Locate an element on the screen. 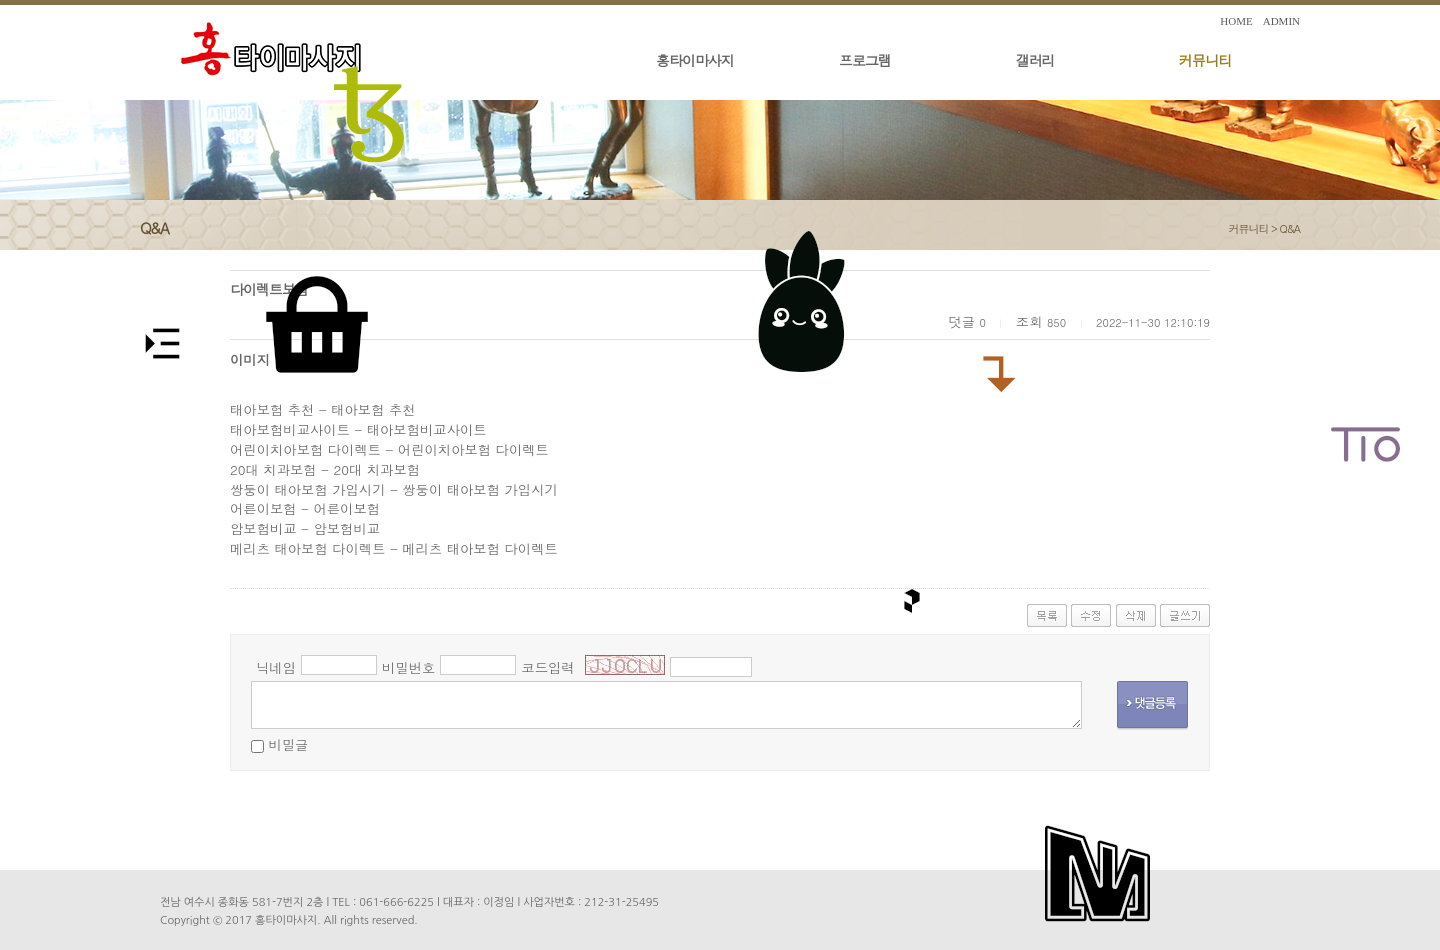 Image resolution: width=1440 pixels, height=950 pixels. collapse the sidebar menu is located at coordinates (162, 343).